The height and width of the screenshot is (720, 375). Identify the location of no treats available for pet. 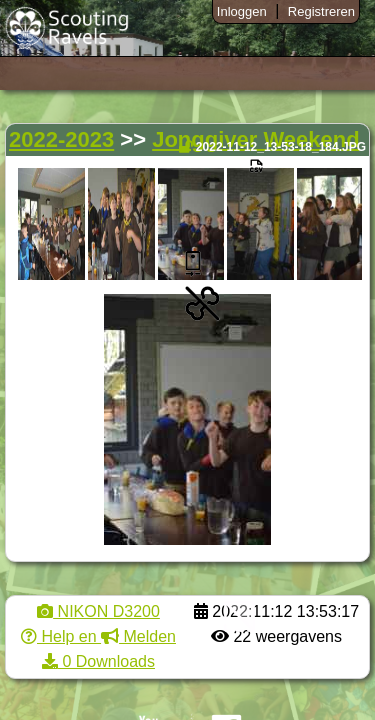
(202, 303).